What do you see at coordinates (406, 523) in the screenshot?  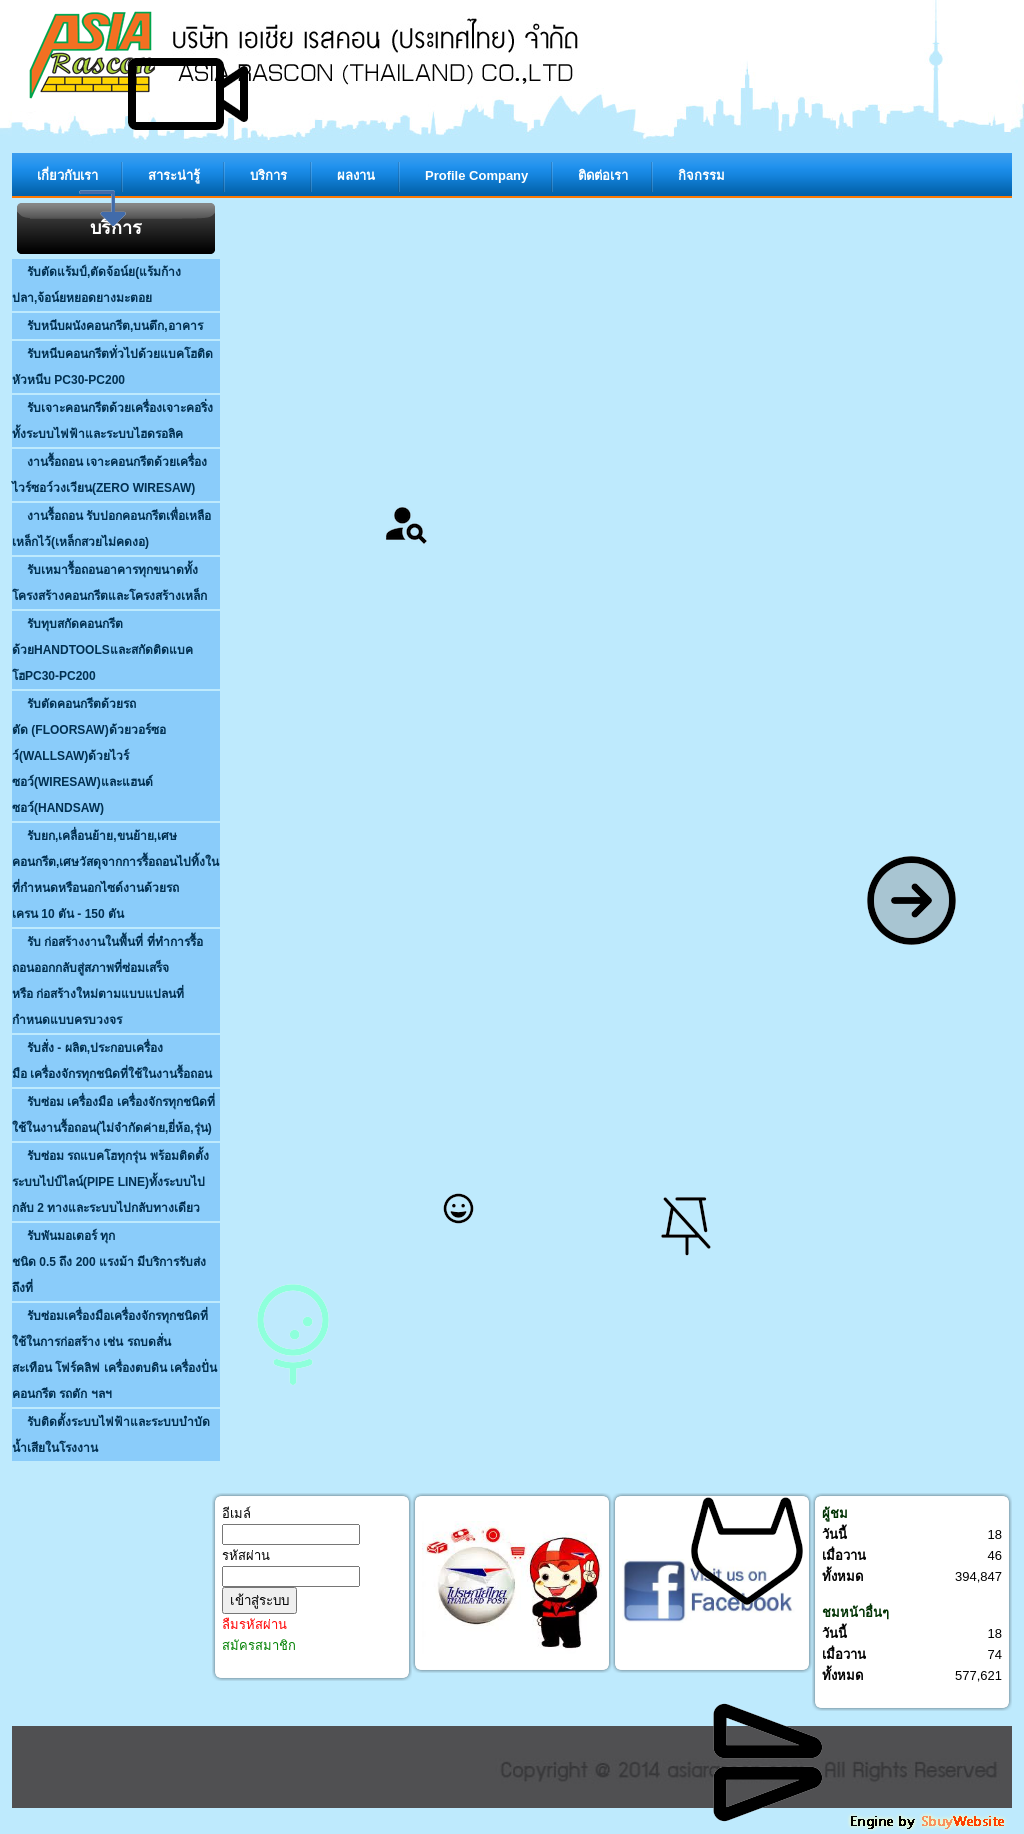 I see `search for a user or contact` at bounding box center [406, 523].